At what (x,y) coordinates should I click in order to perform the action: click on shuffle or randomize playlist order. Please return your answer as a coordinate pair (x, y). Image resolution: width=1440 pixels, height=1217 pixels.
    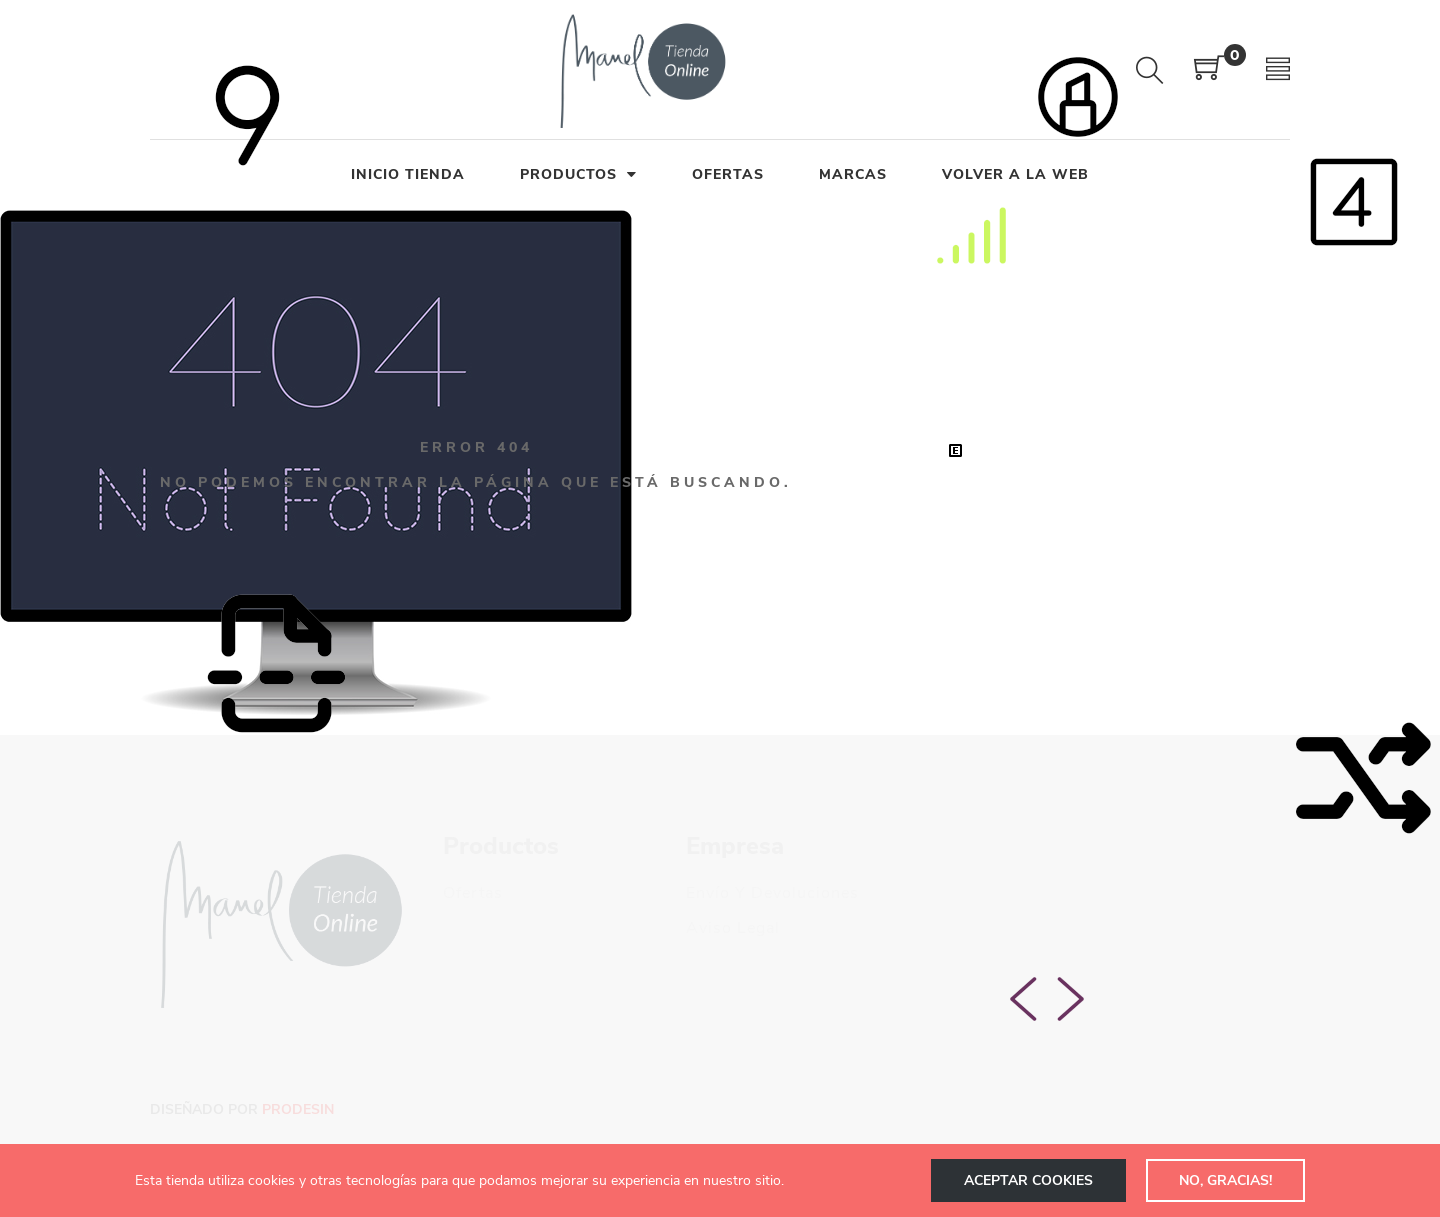
    Looking at the image, I should click on (1361, 778).